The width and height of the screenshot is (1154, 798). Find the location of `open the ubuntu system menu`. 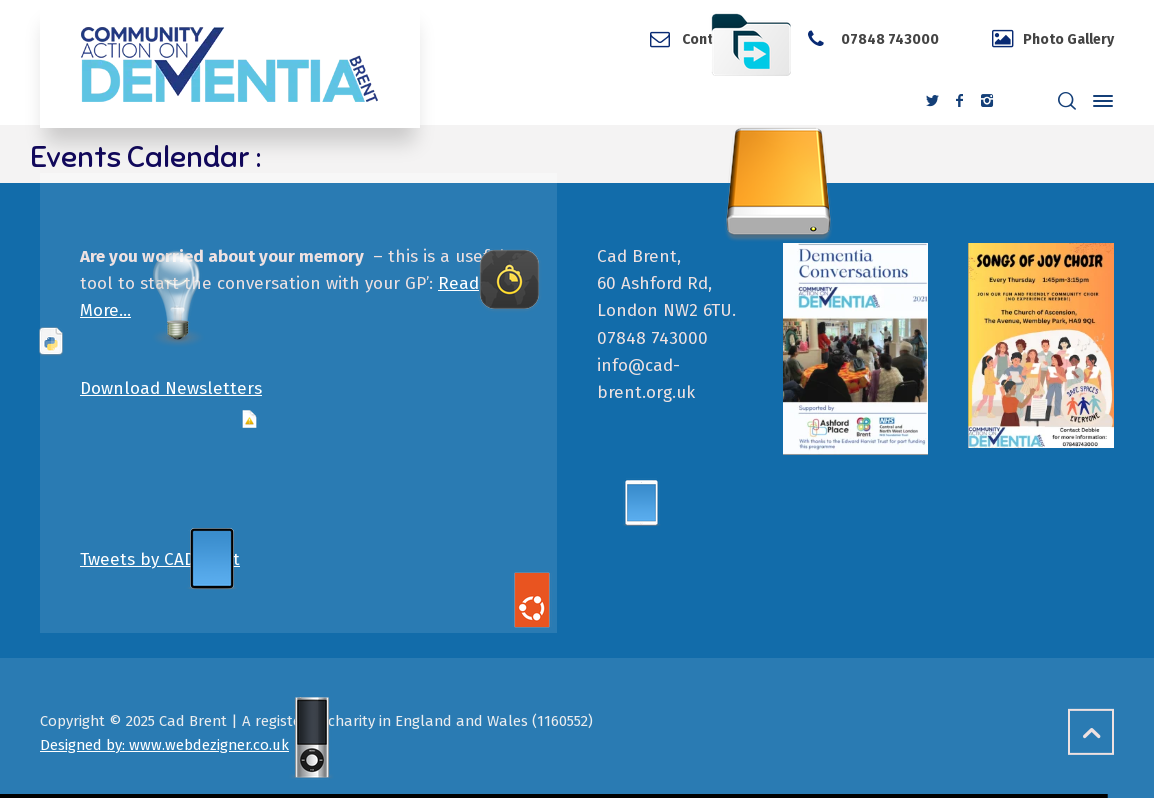

open the ubuntu system menu is located at coordinates (532, 600).